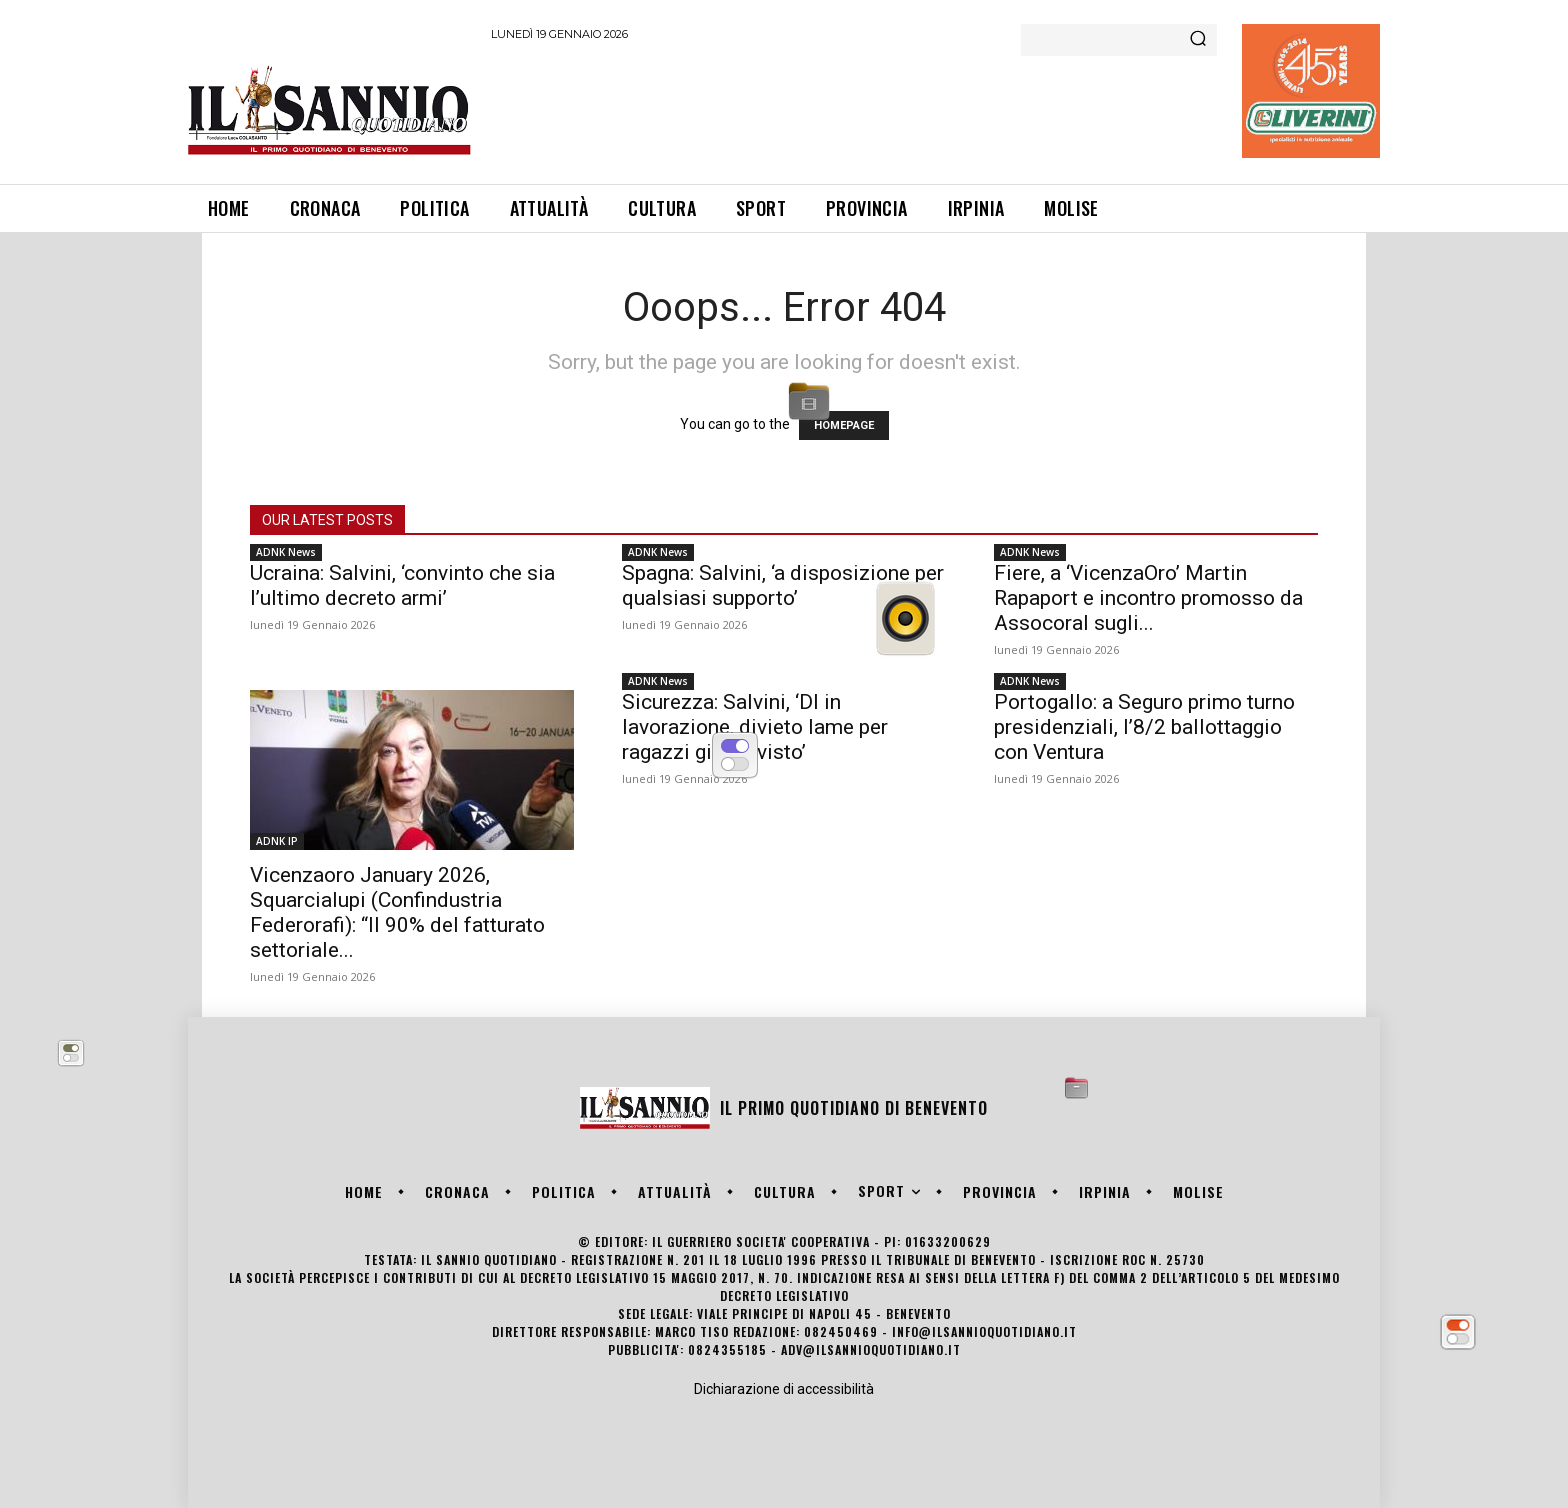 The width and height of the screenshot is (1568, 1508). I want to click on open system tweaks or settings customization, so click(71, 1053).